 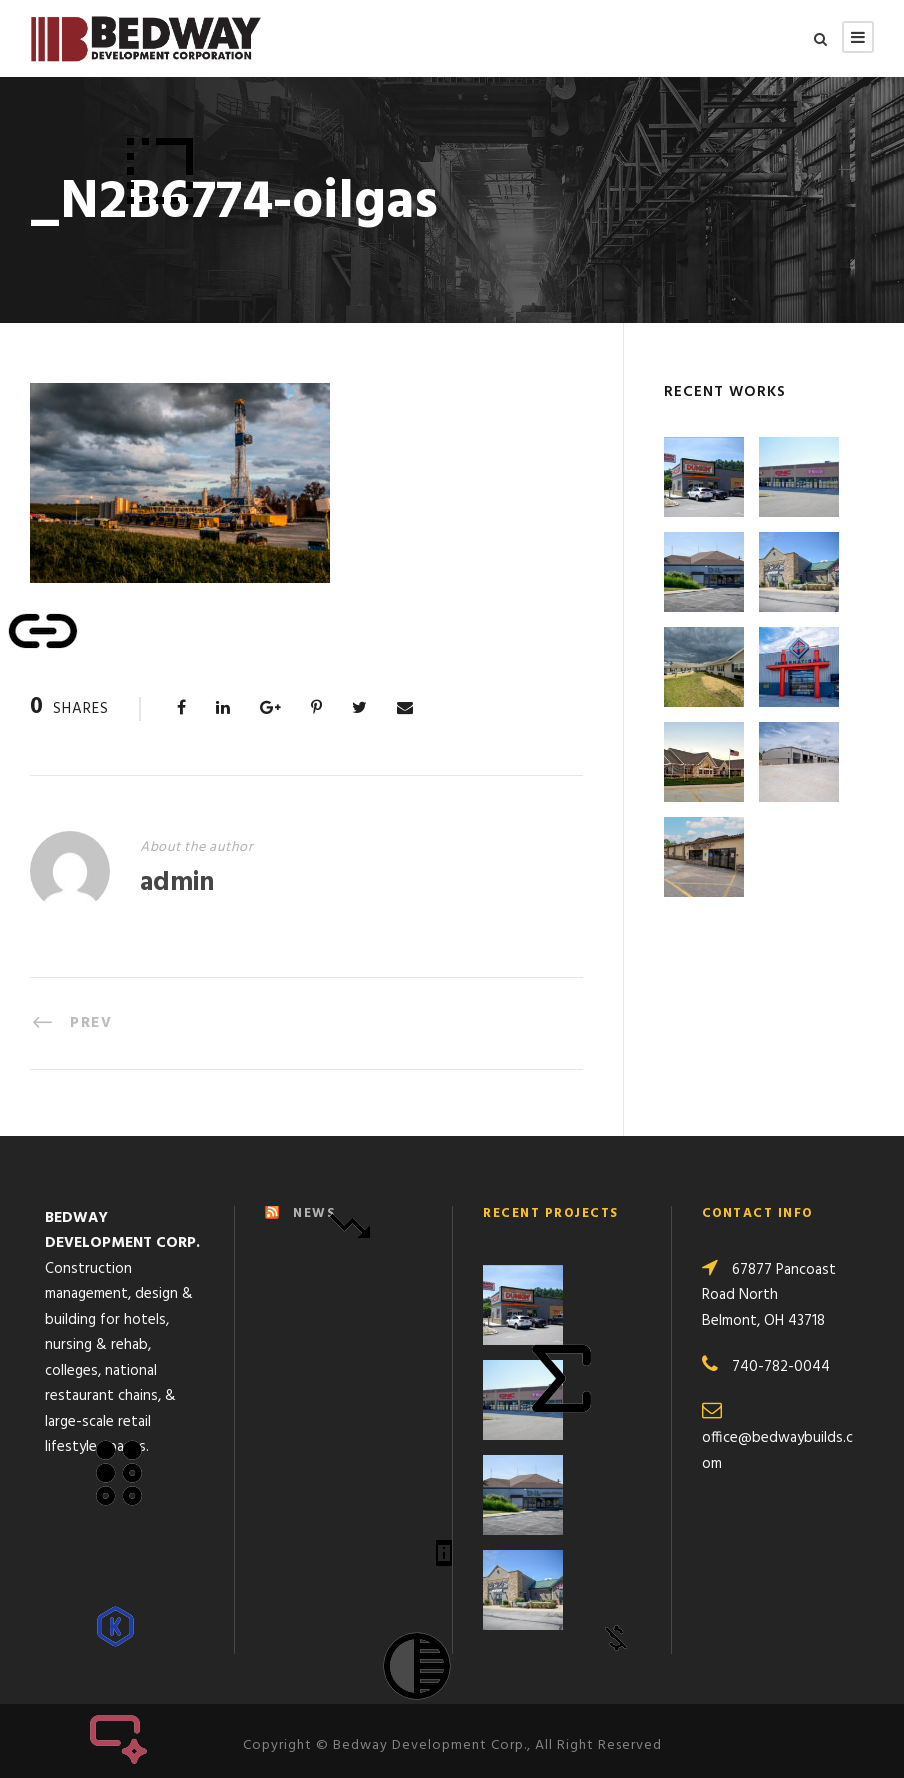 I want to click on enable AI-assisted text input, so click(x=115, y=1732).